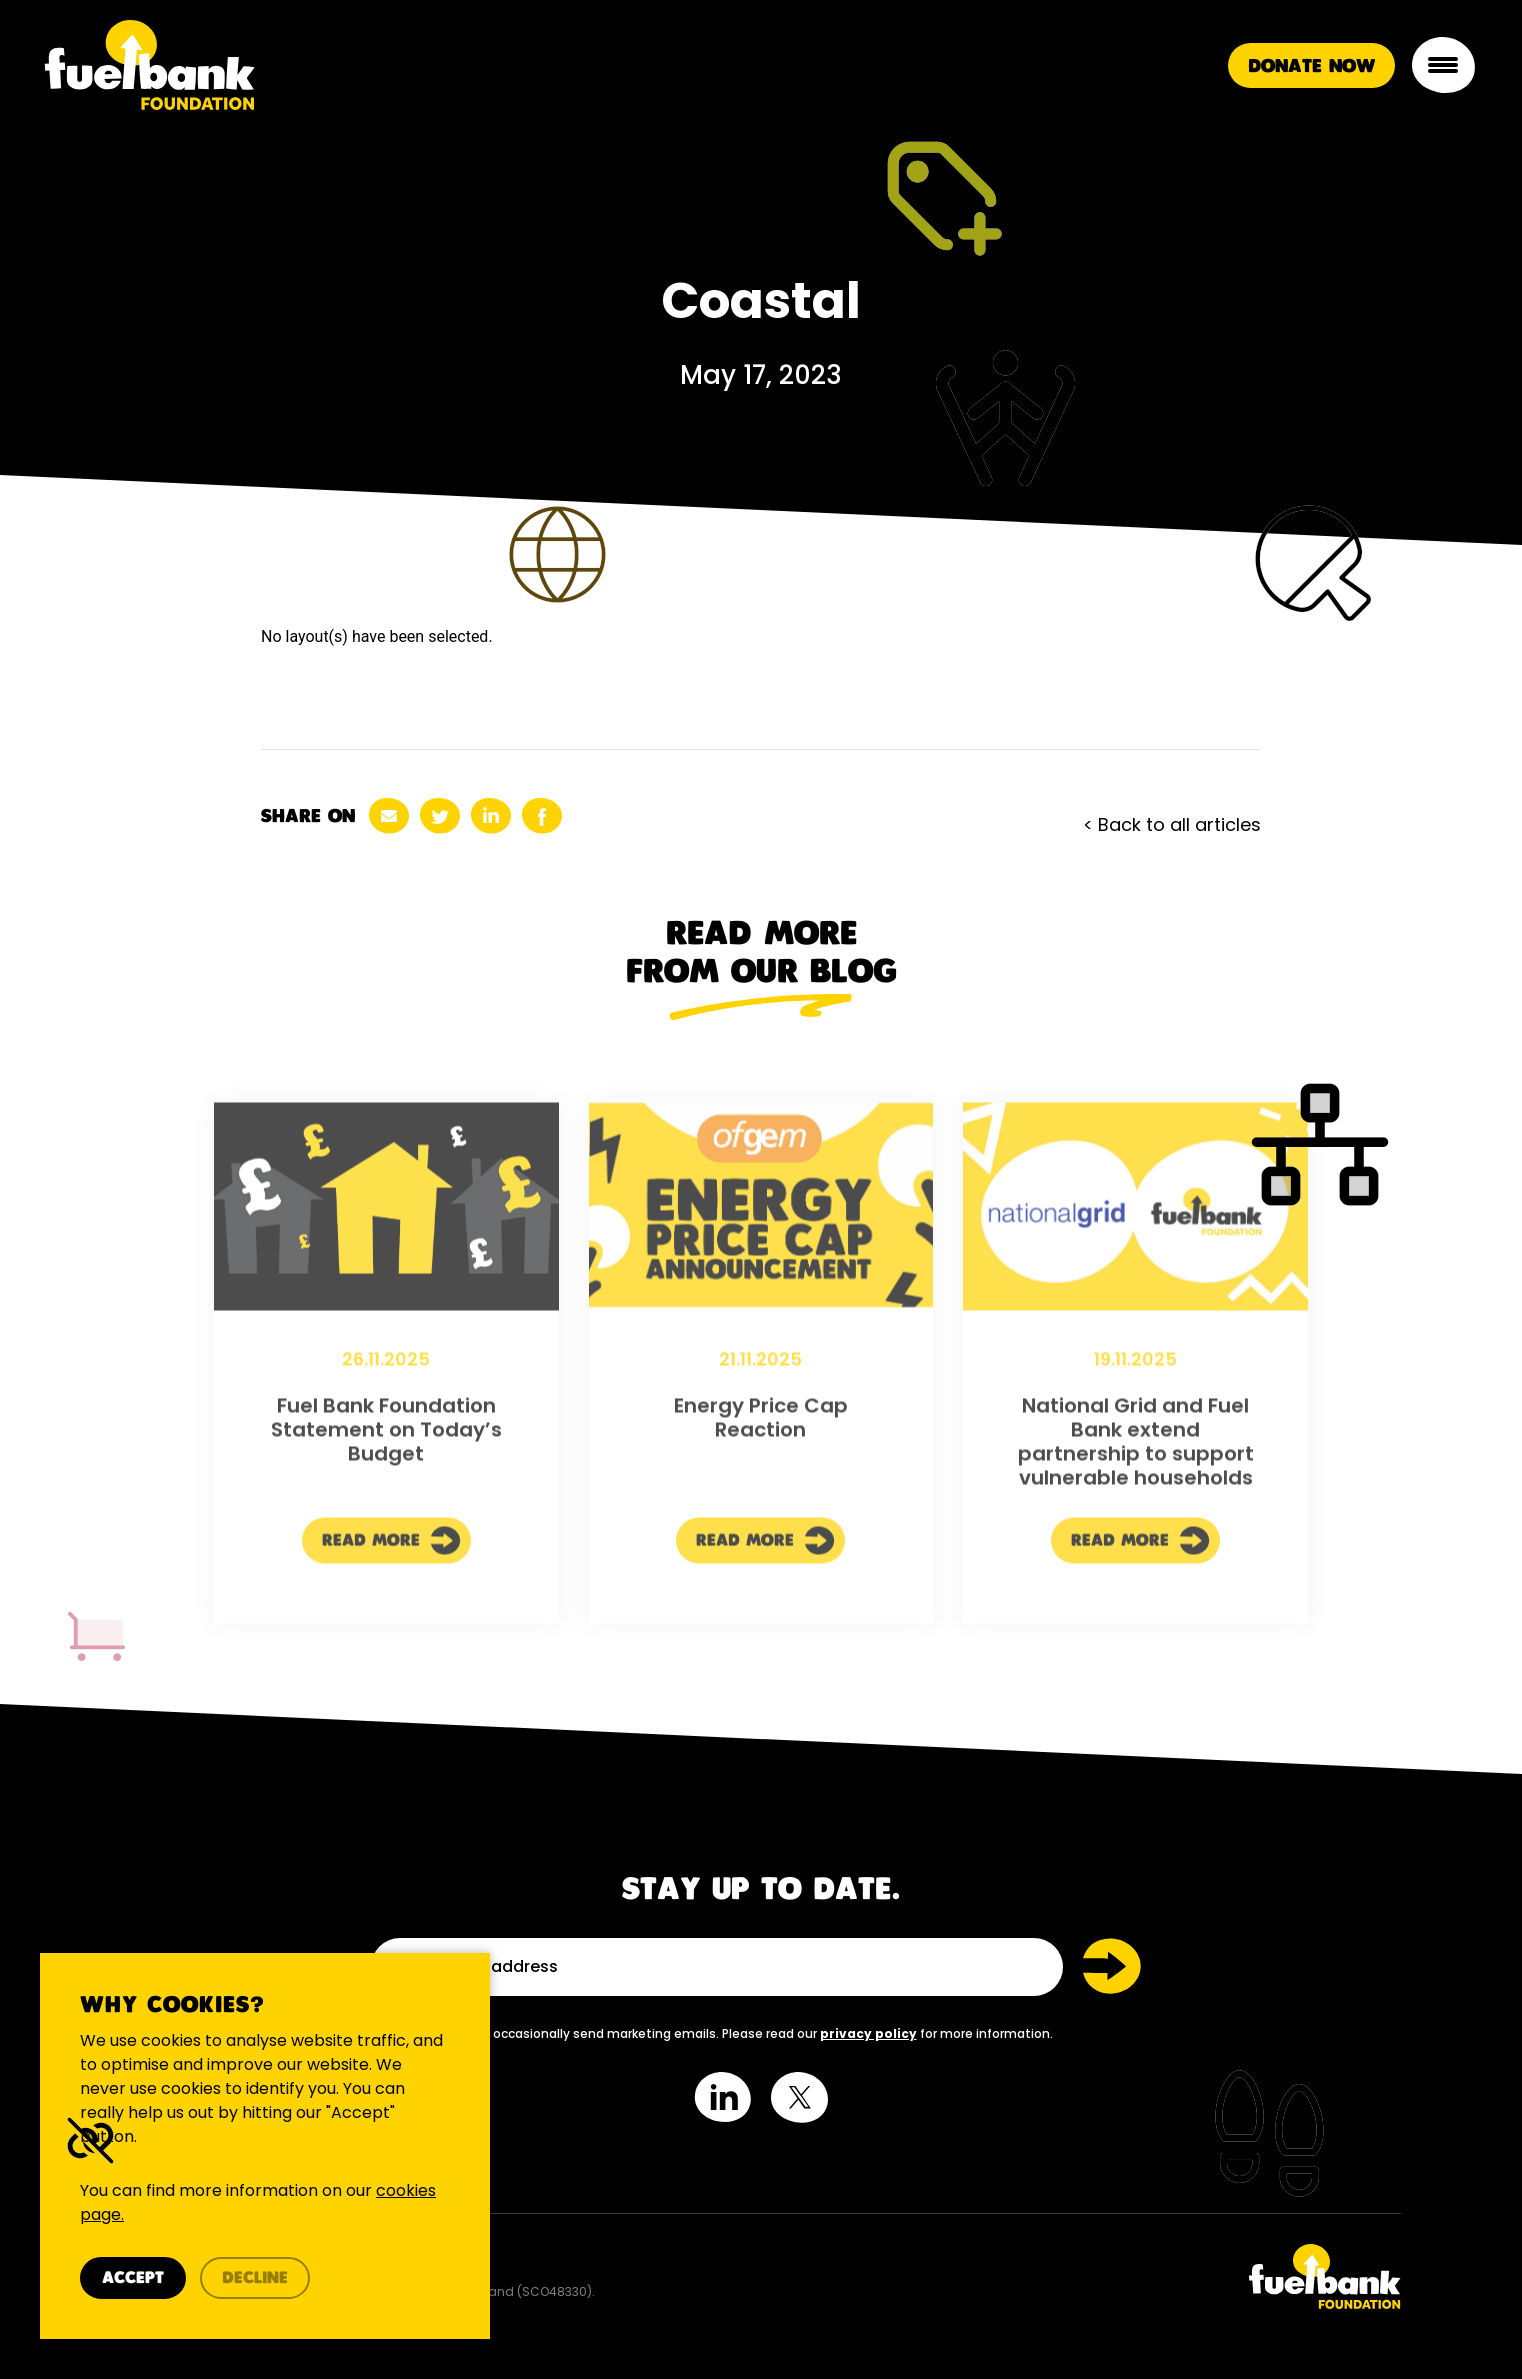 The image size is (1522, 2379). Describe the element at coordinates (1320, 1147) in the screenshot. I see `view network topology or connected devices` at that location.